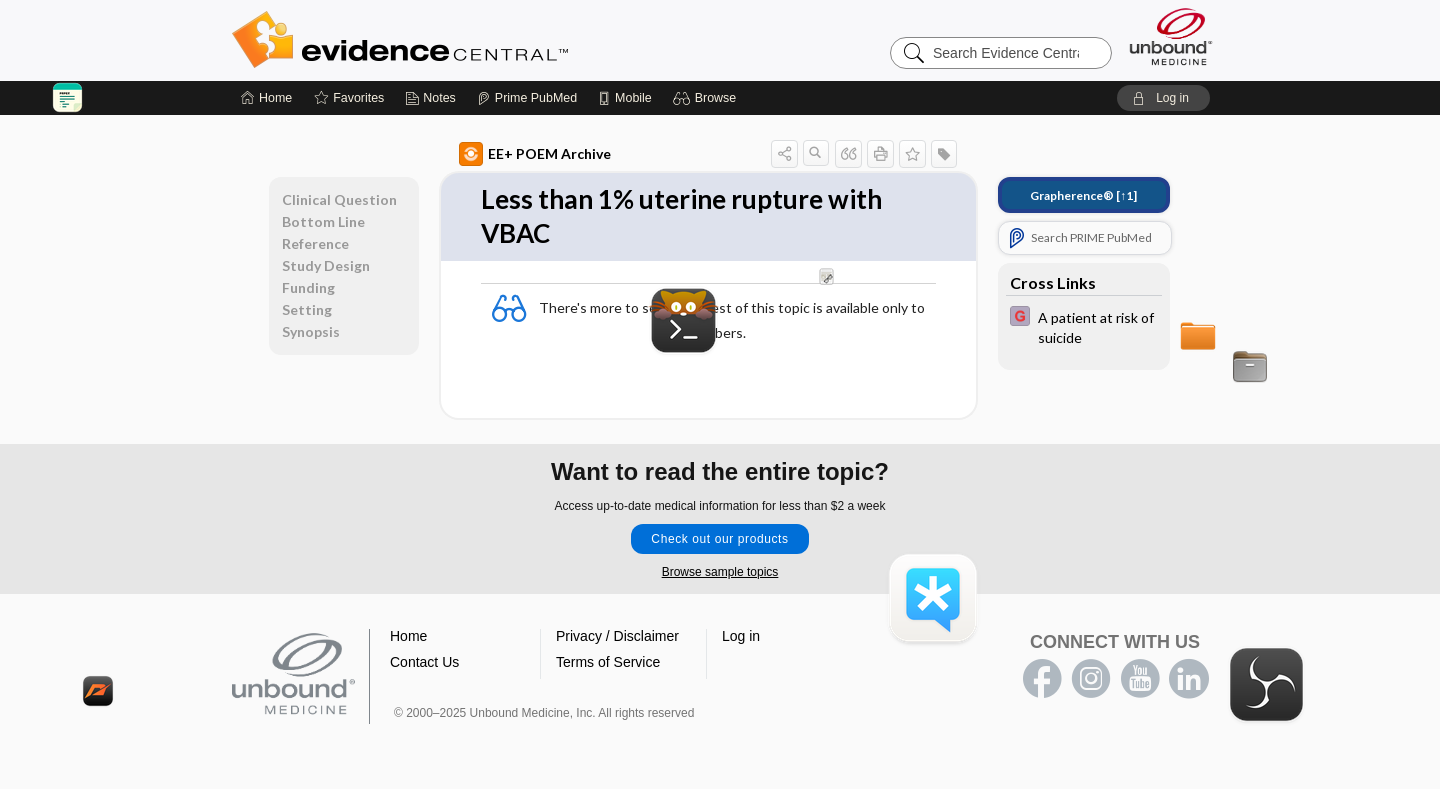 The height and width of the screenshot is (789, 1440). What do you see at coordinates (1266, 684) in the screenshot?
I see `open OBS Studio for screen recording and streaming` at bounding box center [1266, 684].